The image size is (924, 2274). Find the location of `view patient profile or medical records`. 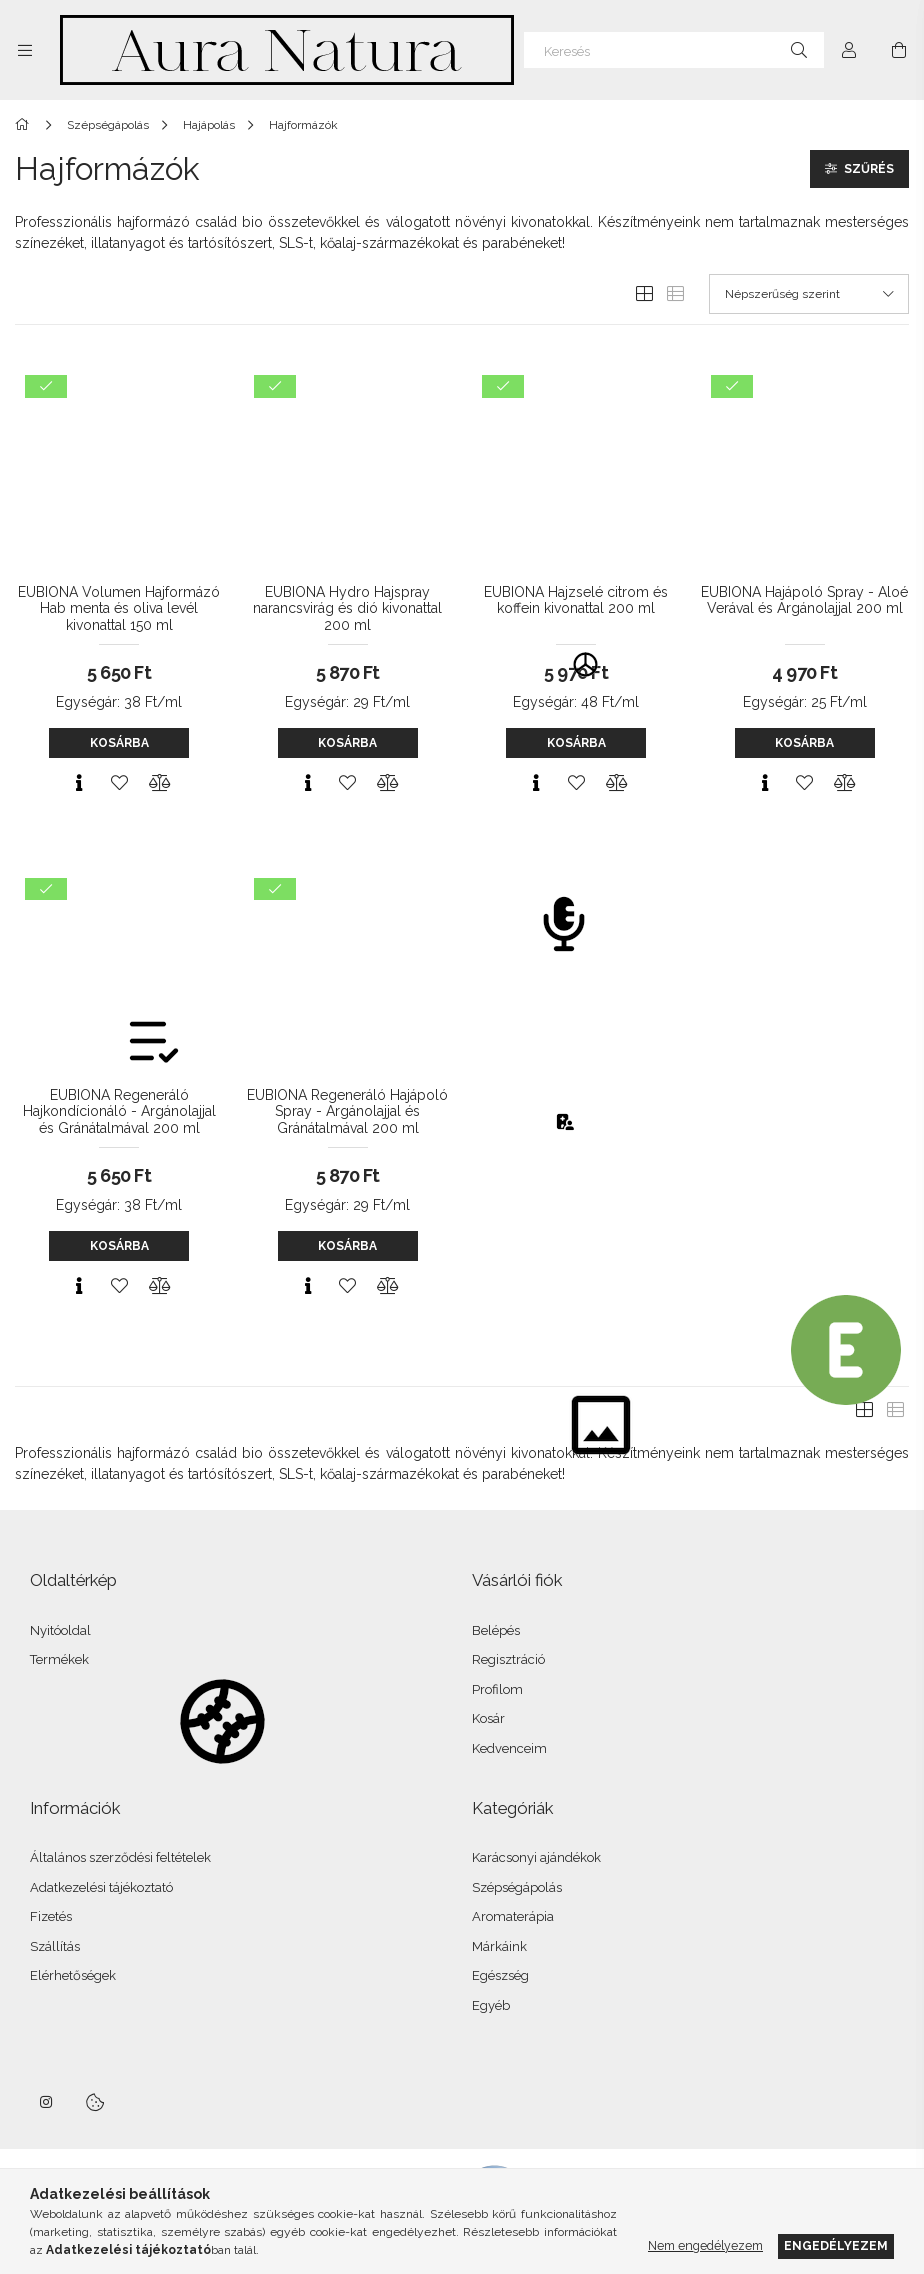

view patient profile or medical records is located at coordinates (564, 1121).